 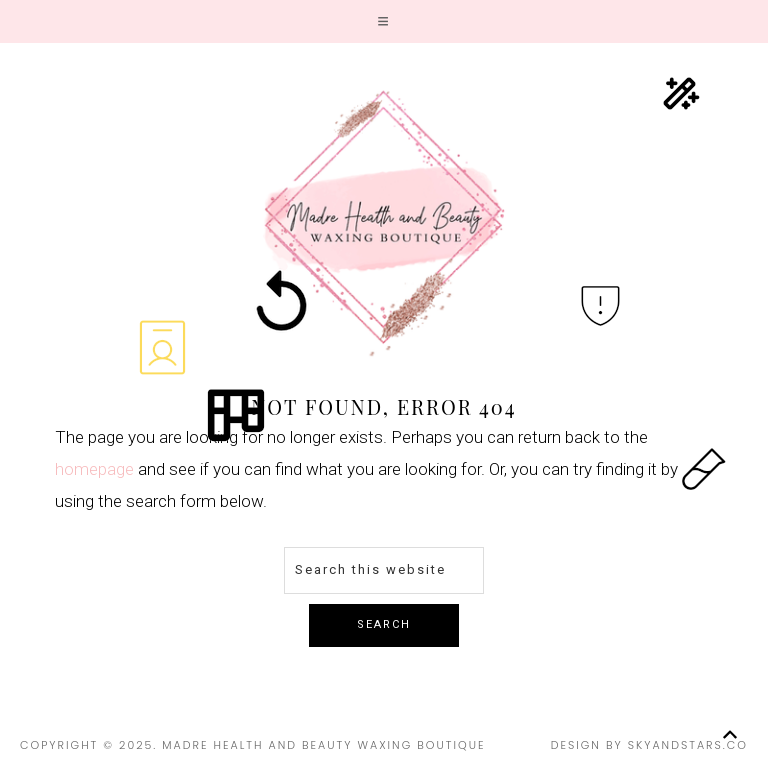 What do you see at coordinates (162, 347) in the screenshot?
I see `view your profile or identification details` at bounding box center [162, 347].